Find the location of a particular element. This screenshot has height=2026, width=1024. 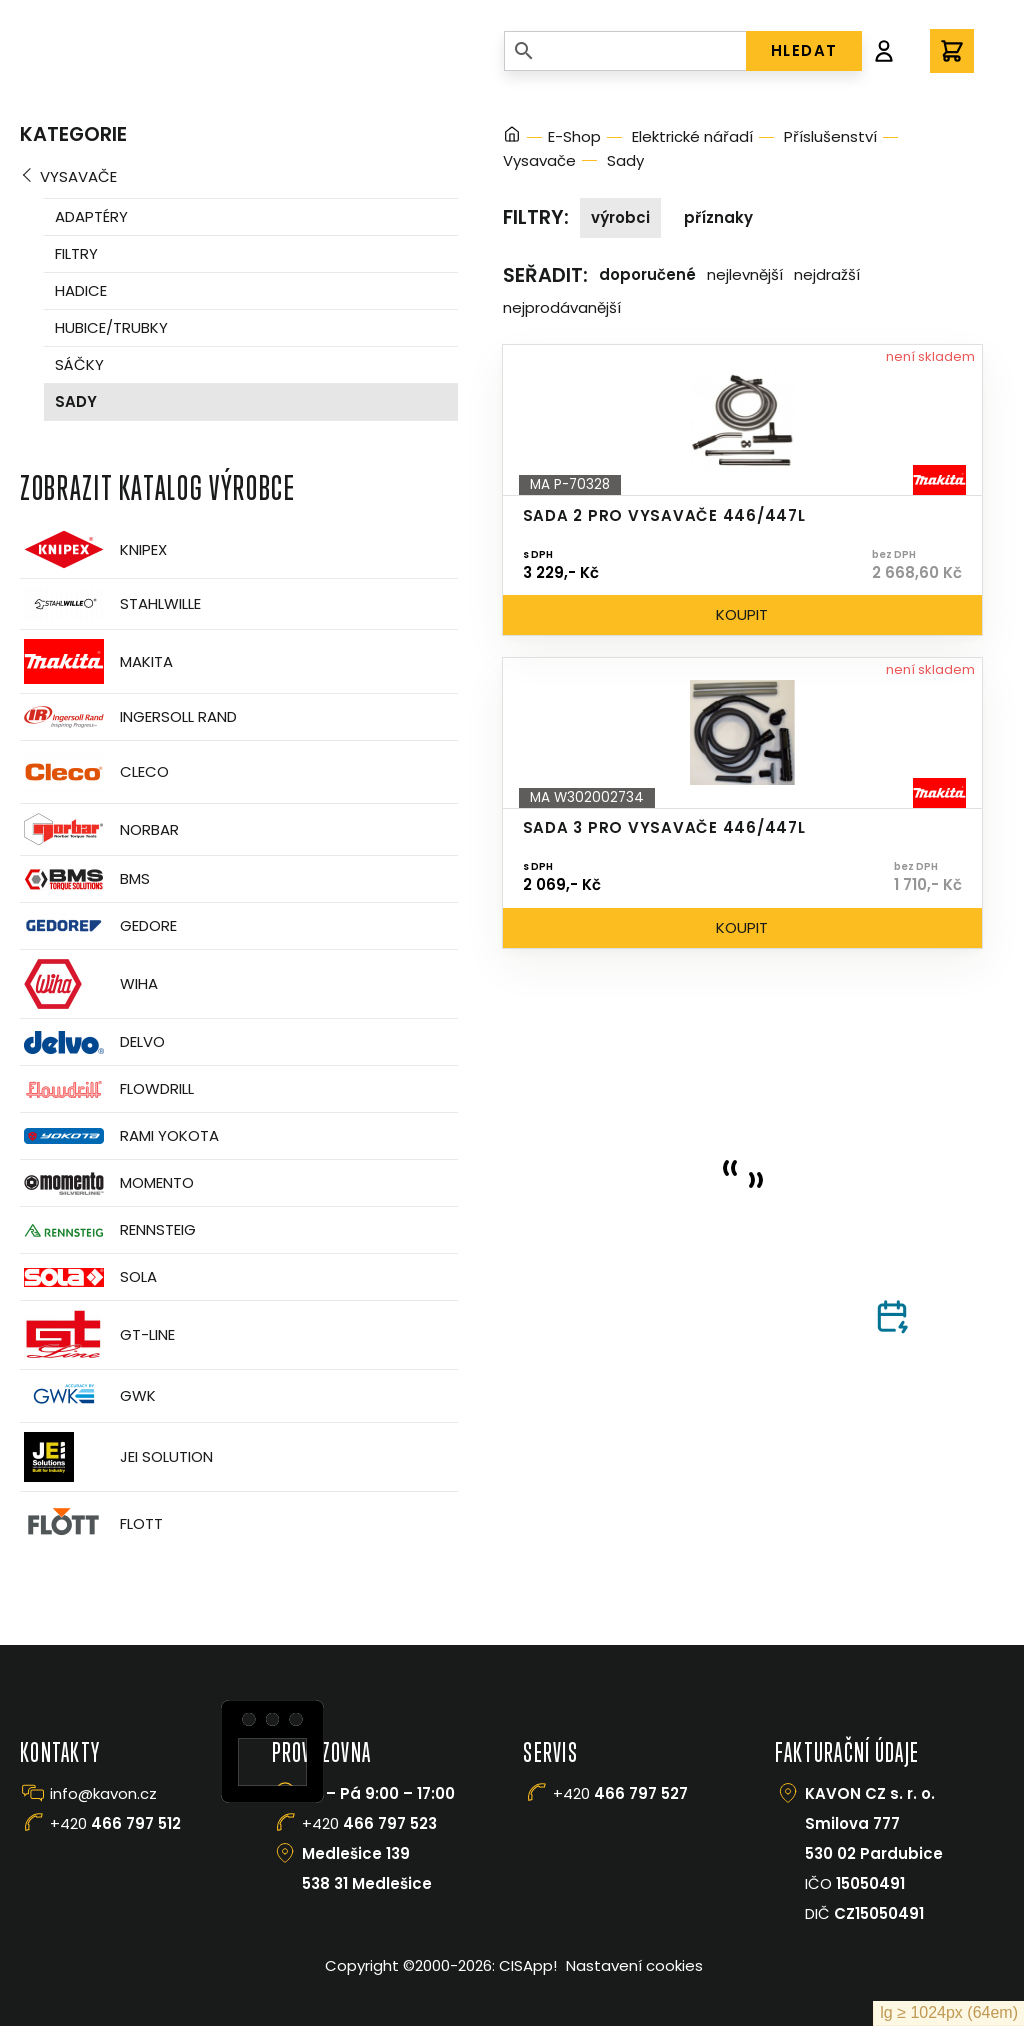

view testimonials or customer quotes is located at coordinates (743, 1174).